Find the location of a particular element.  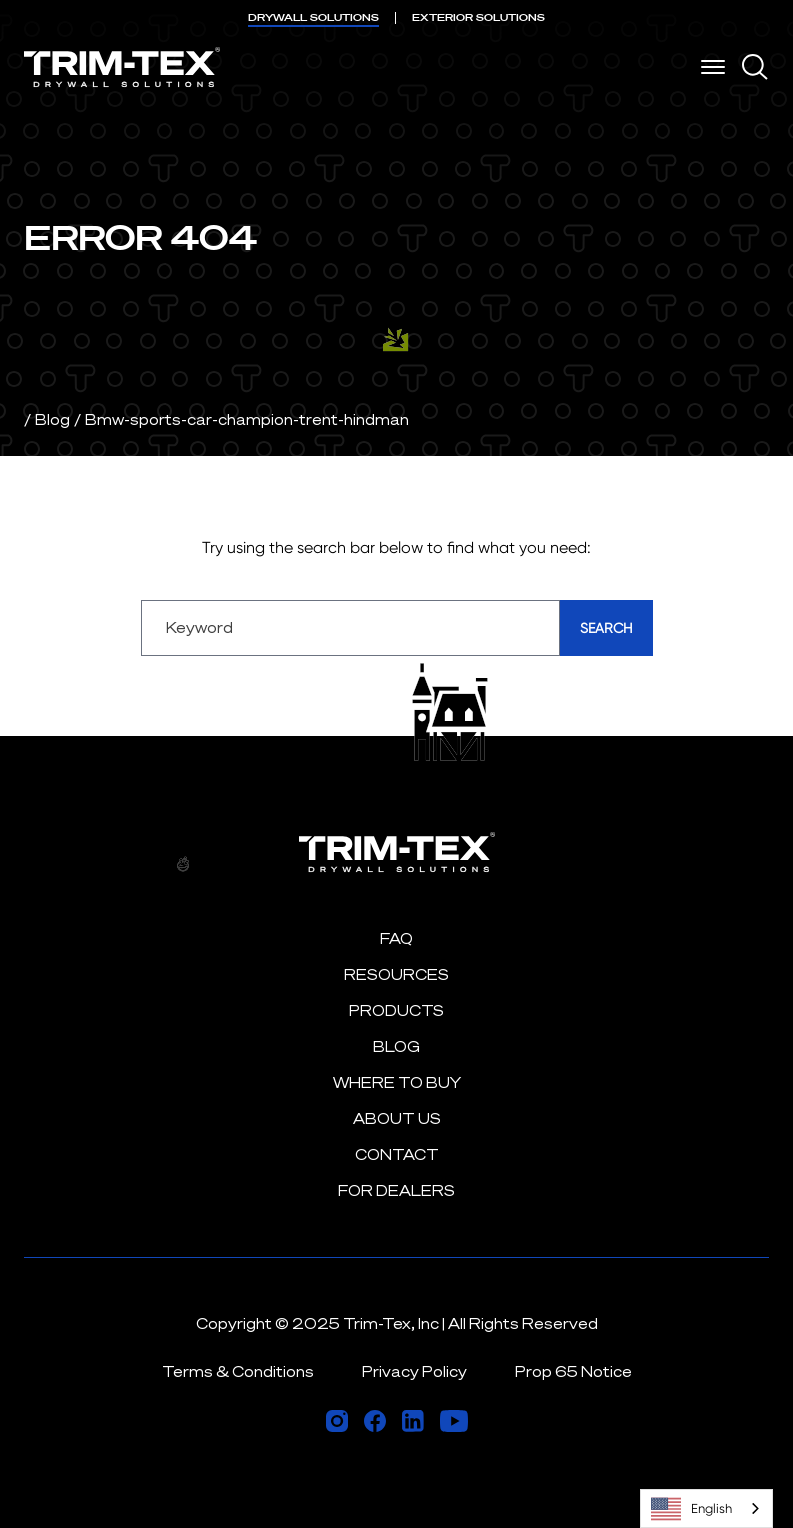

indicates structural damage or crack detected is located at coordinates (395, 338).